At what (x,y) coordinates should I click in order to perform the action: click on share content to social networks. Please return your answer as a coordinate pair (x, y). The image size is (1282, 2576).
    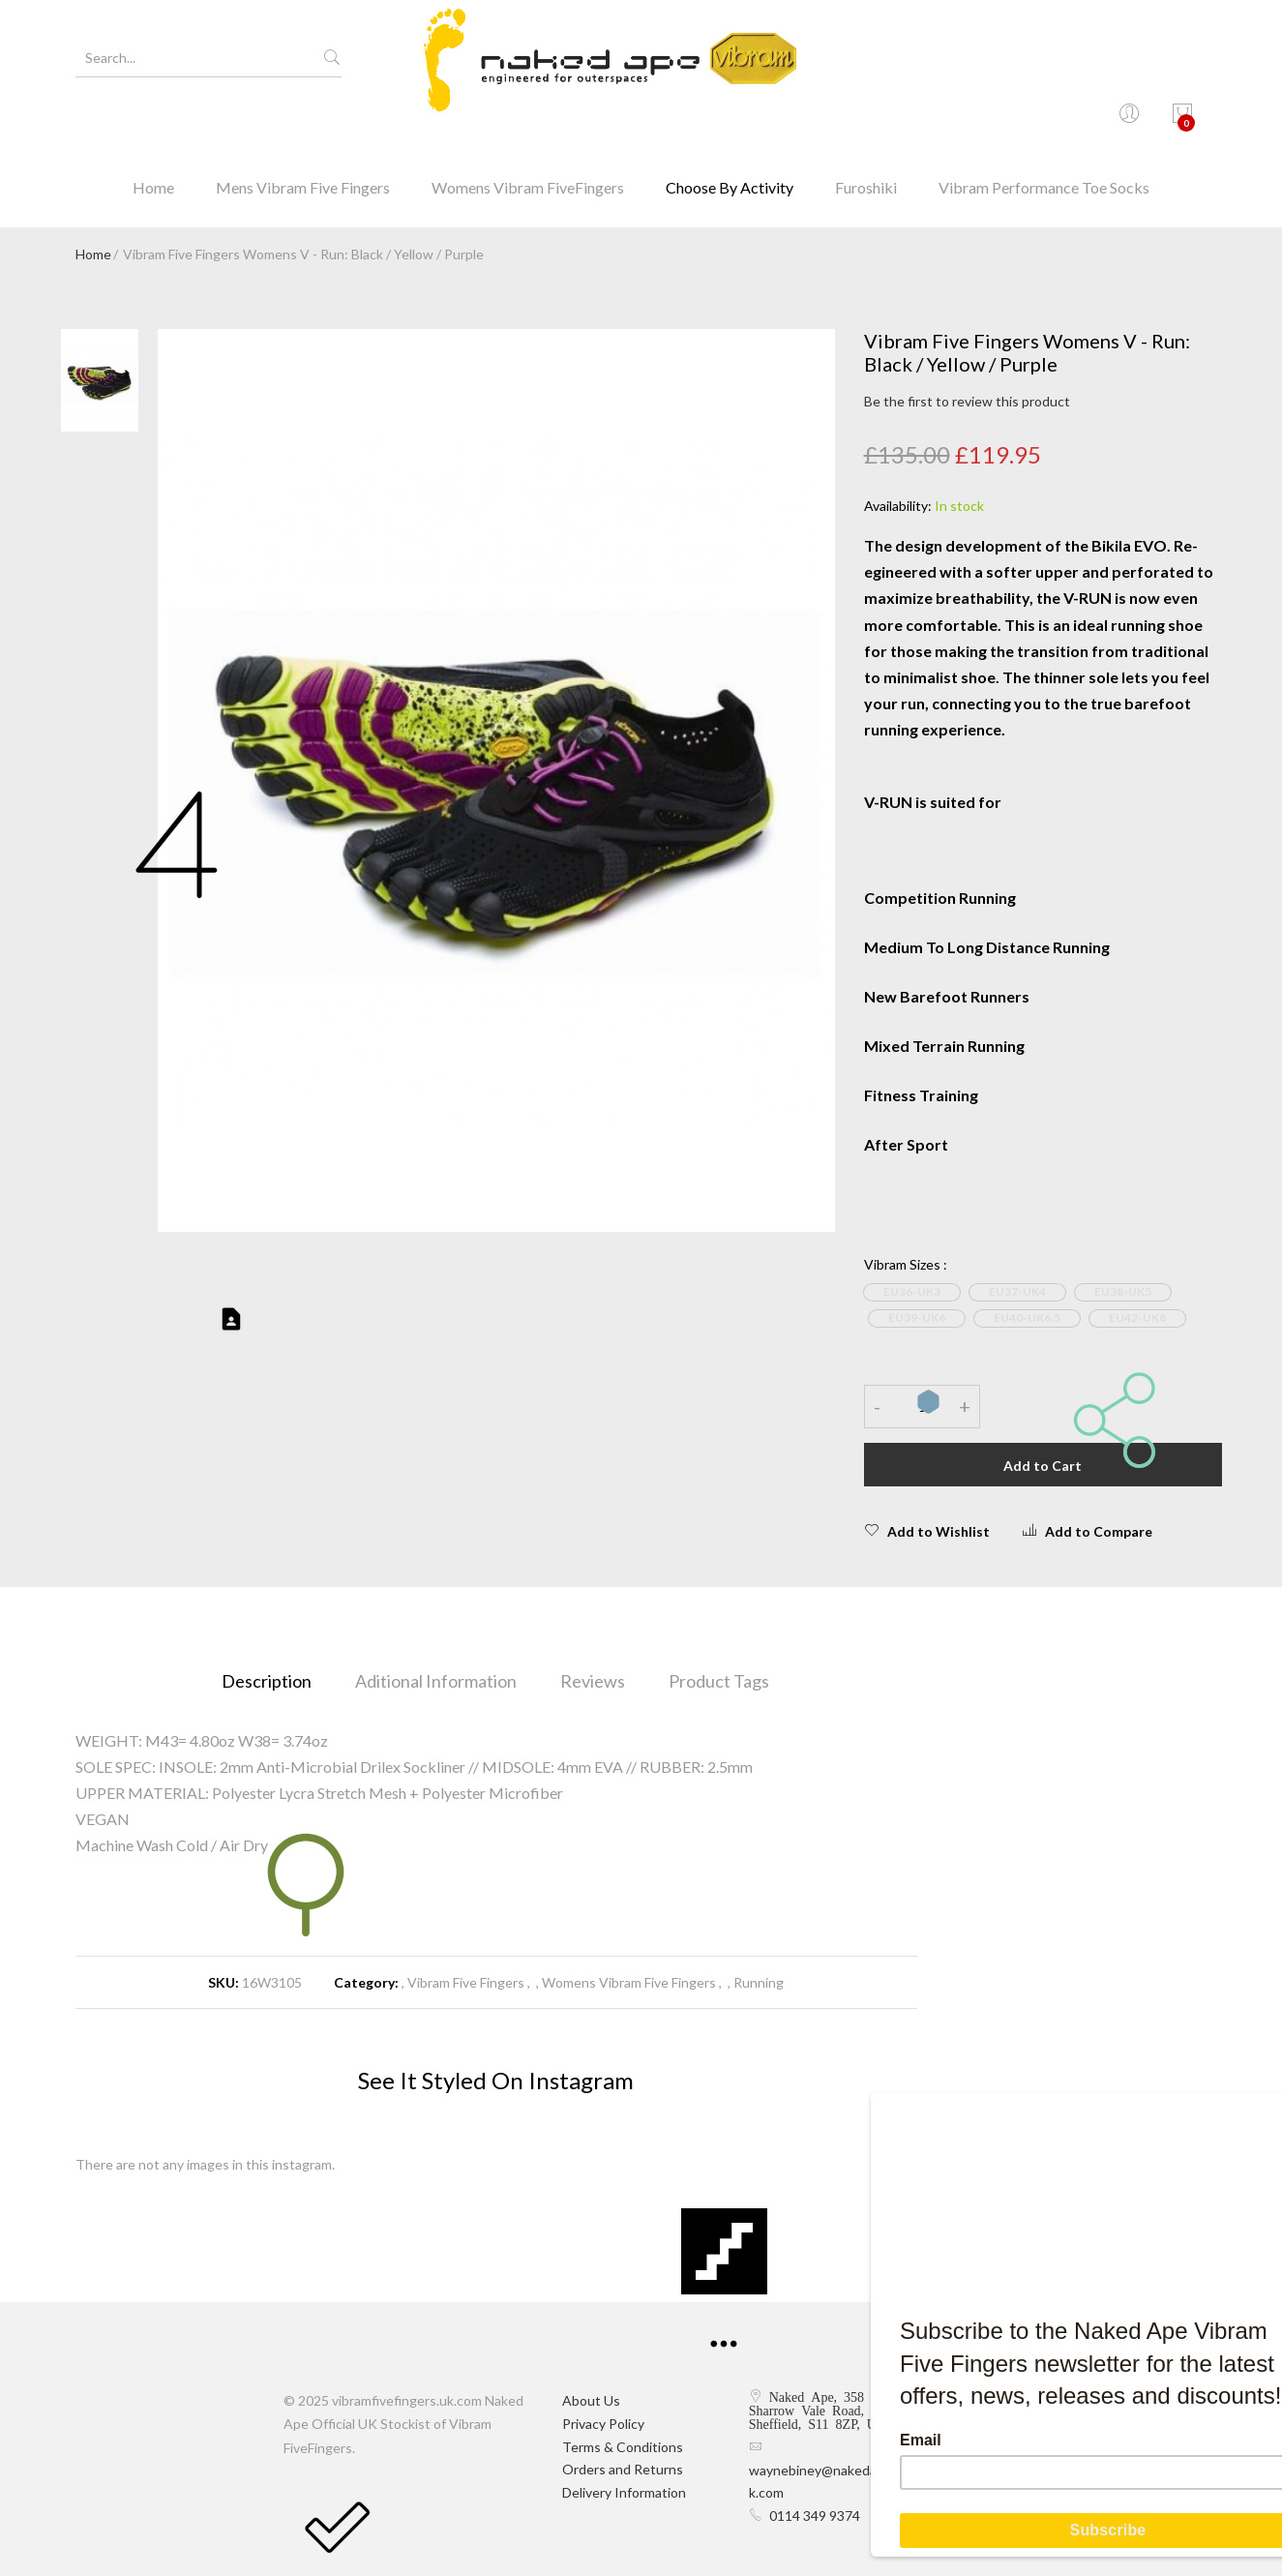
    Looking at the image, I should click on (1118, 1420).